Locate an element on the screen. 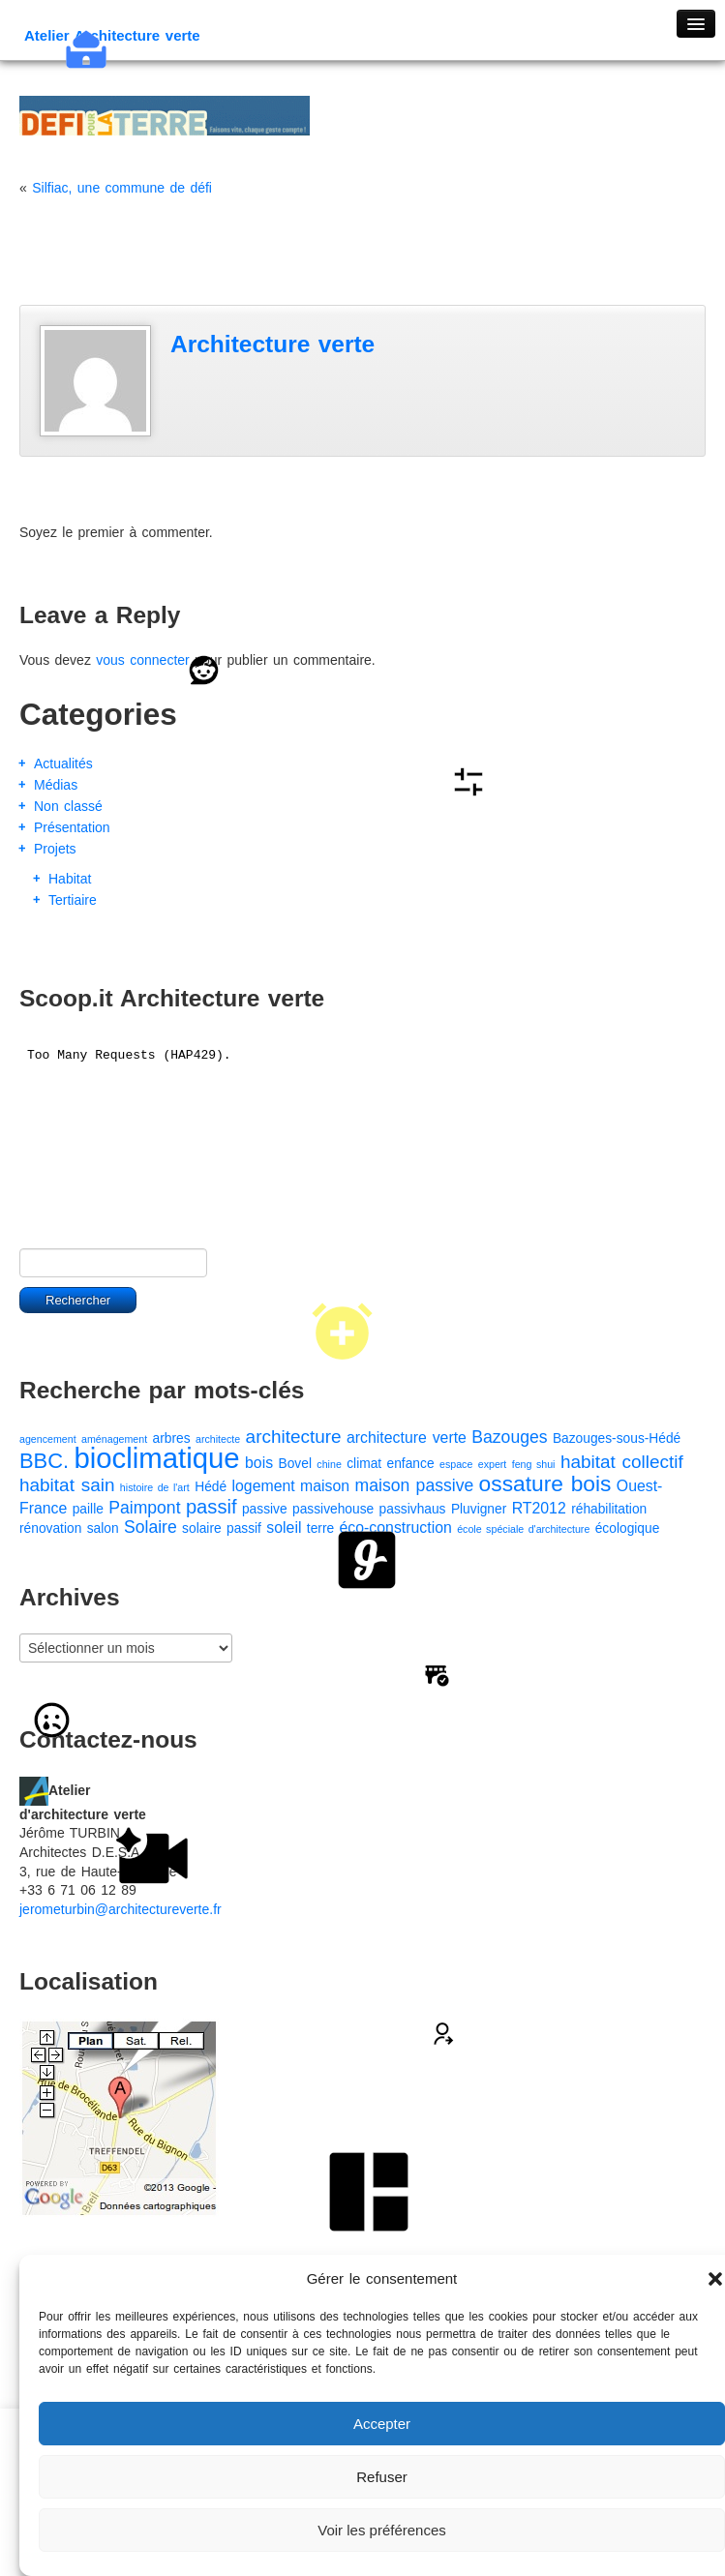 The image size is (725, 2576). add a new alarm is located at coordinates (342, 1330).